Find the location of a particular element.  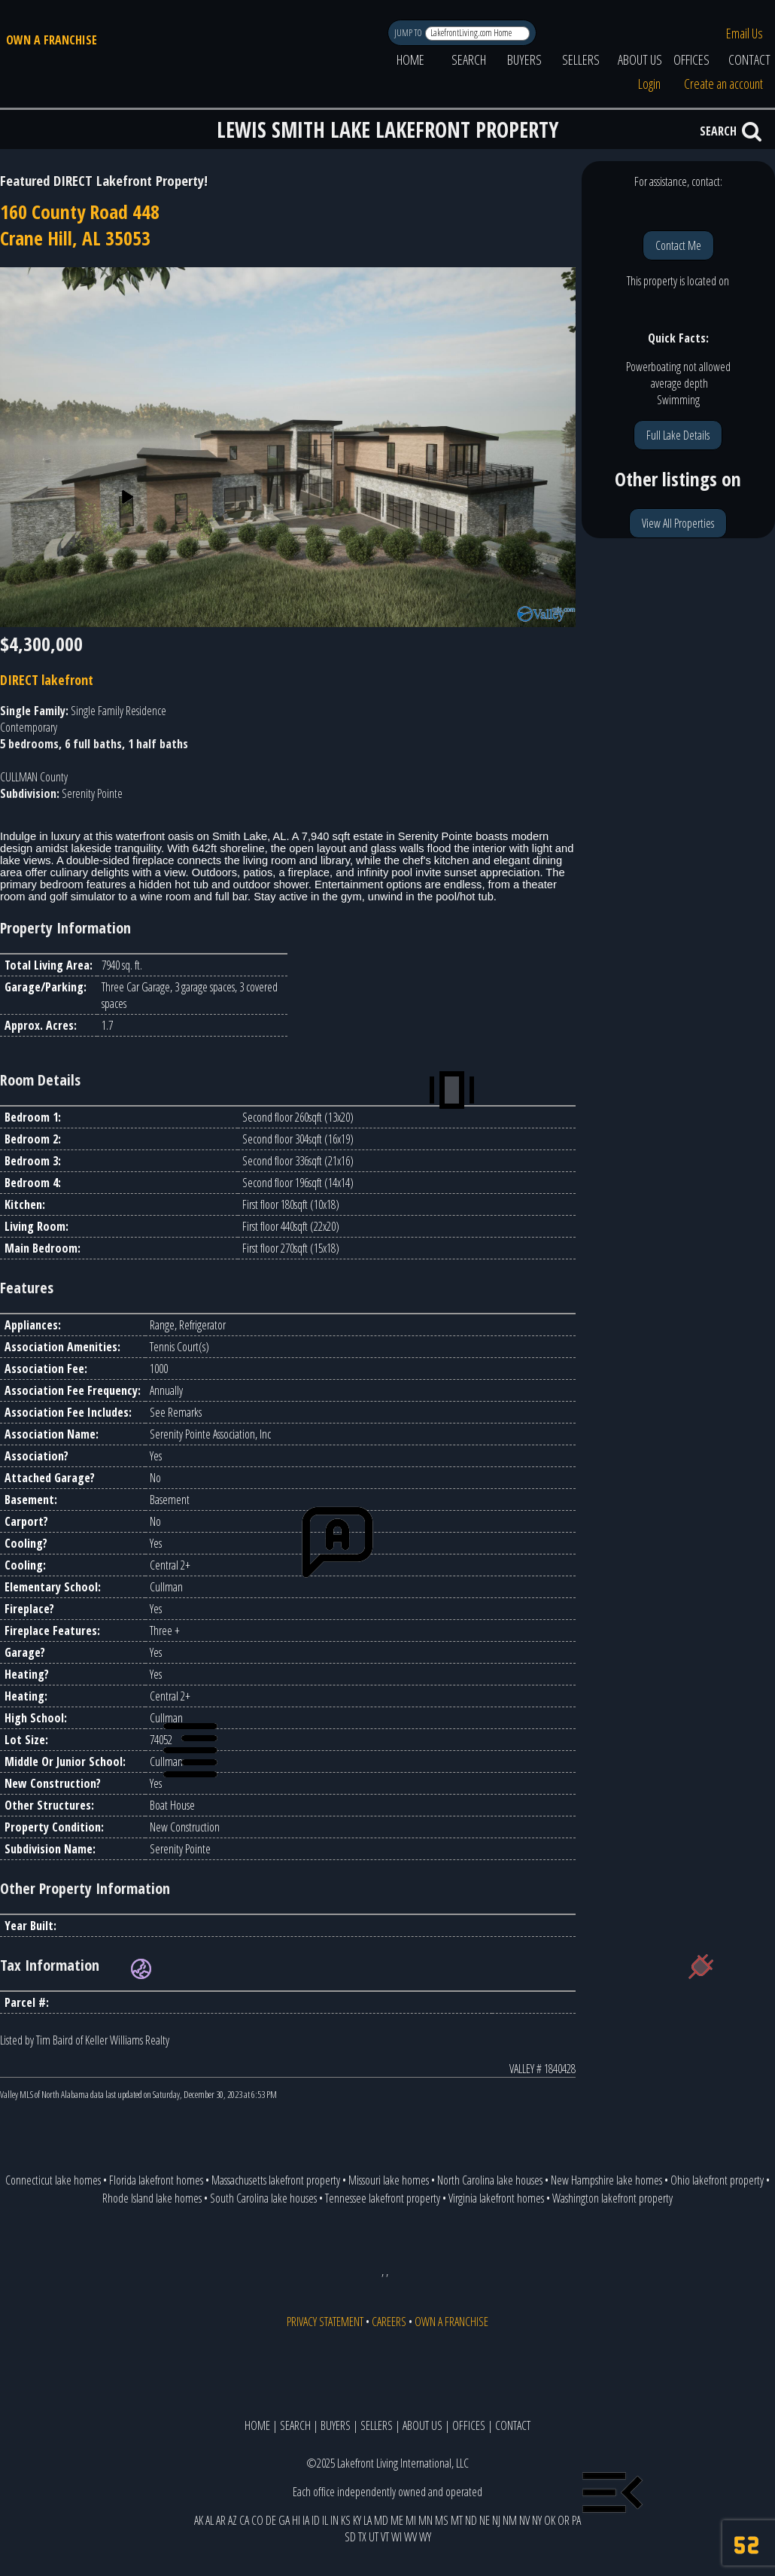

translate message or conversation is located at coordinates (337, 1538).